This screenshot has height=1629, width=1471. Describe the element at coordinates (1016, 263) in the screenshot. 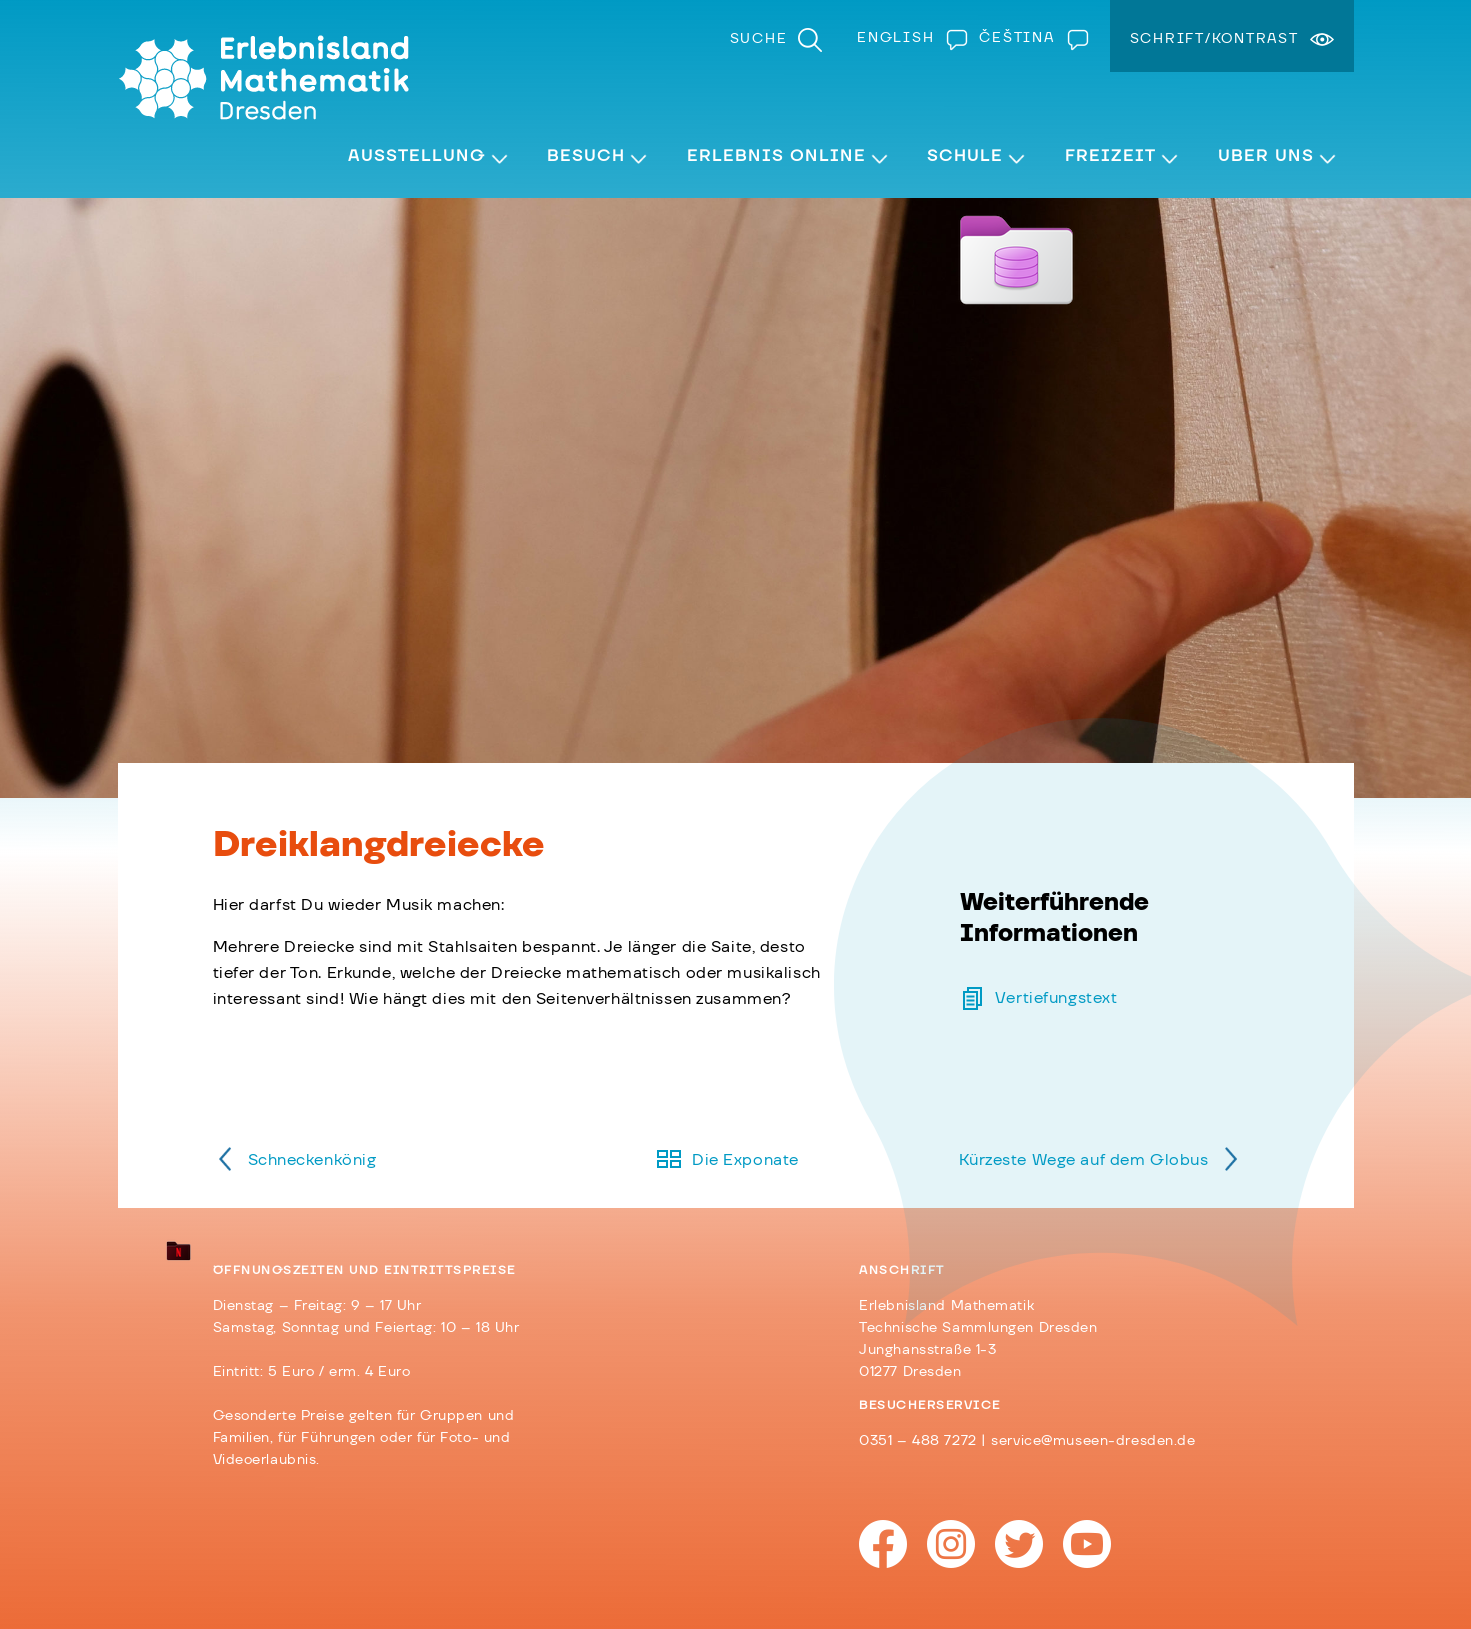

I see `open folder containing LibreOffice Base database files` at that location.